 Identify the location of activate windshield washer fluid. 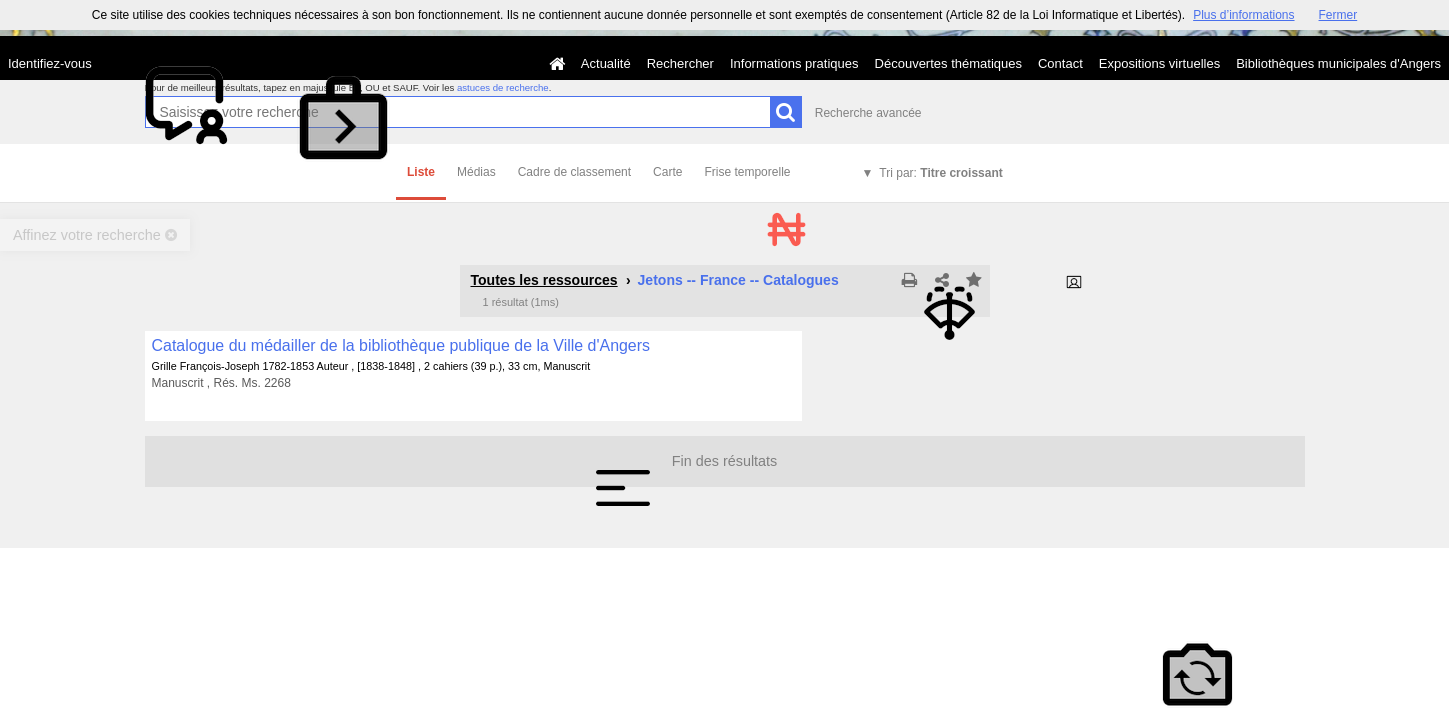
(949, 314).